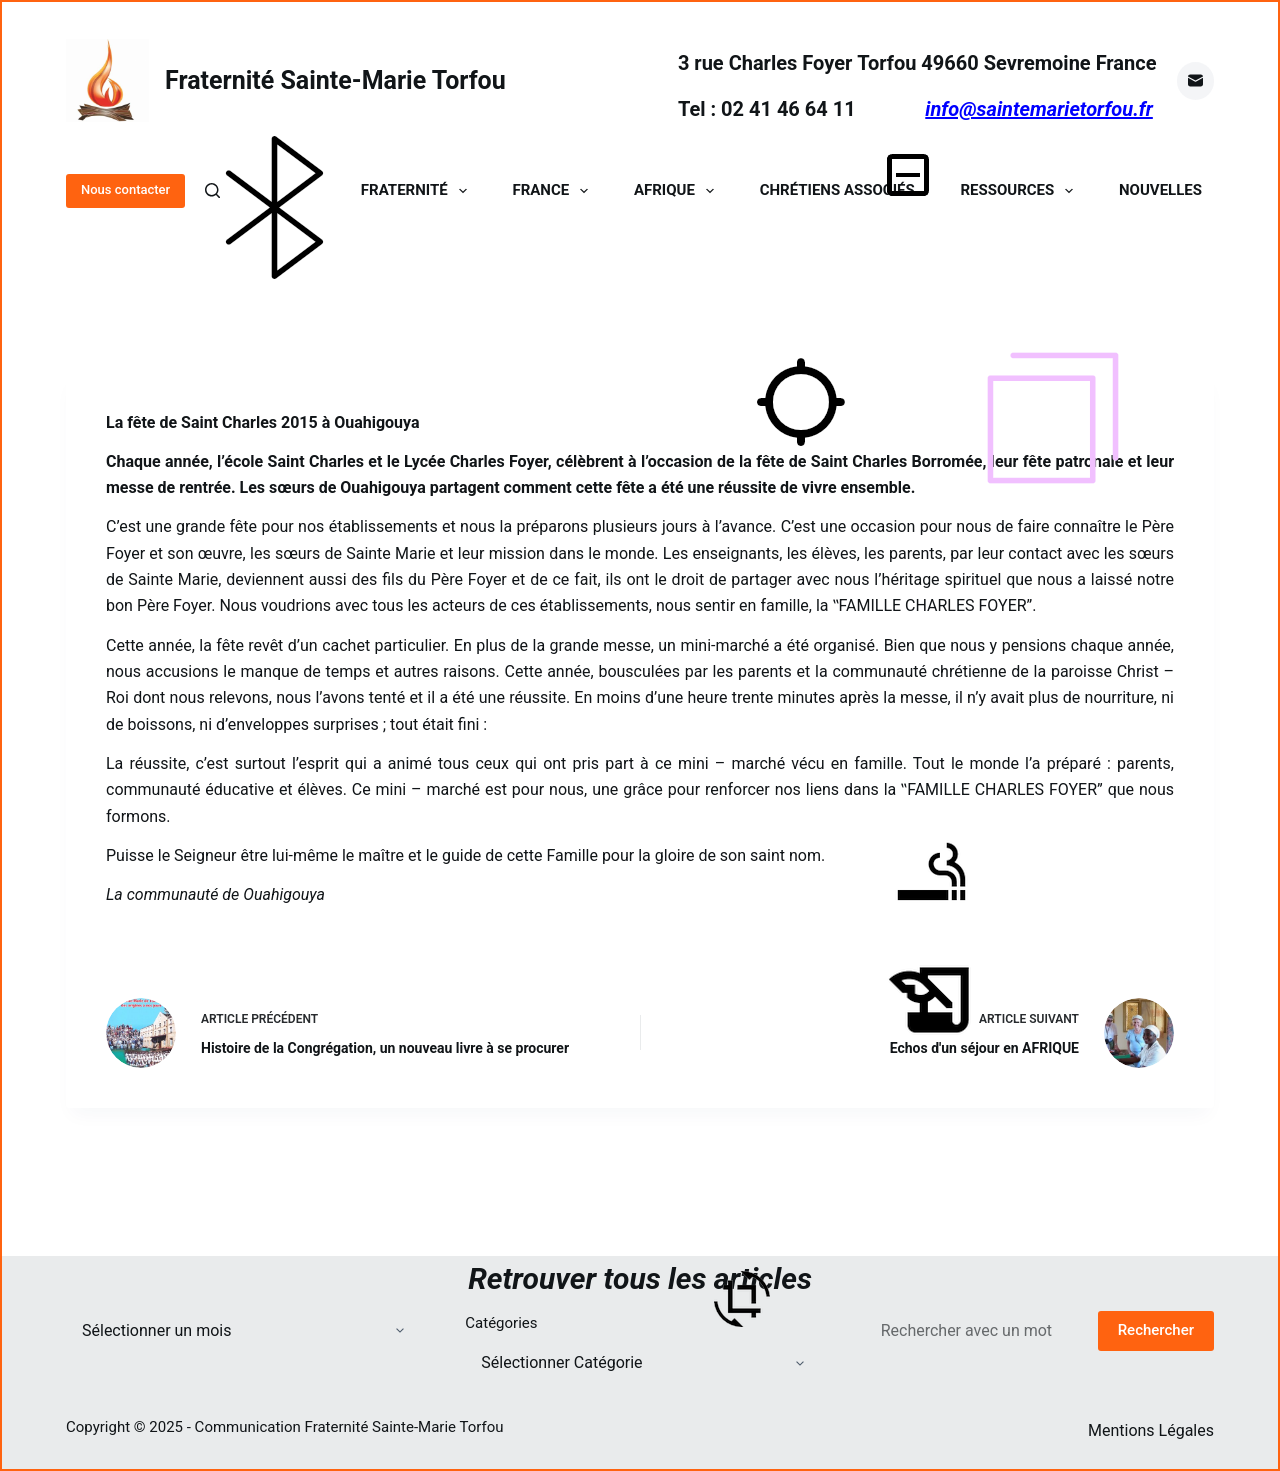 Image resolution: width=1280 pixels, height=1471 pixels. Describe the element at coordinates (274, 207) in the screenshot. I see `toggle bluetooth connectivity` at that location.